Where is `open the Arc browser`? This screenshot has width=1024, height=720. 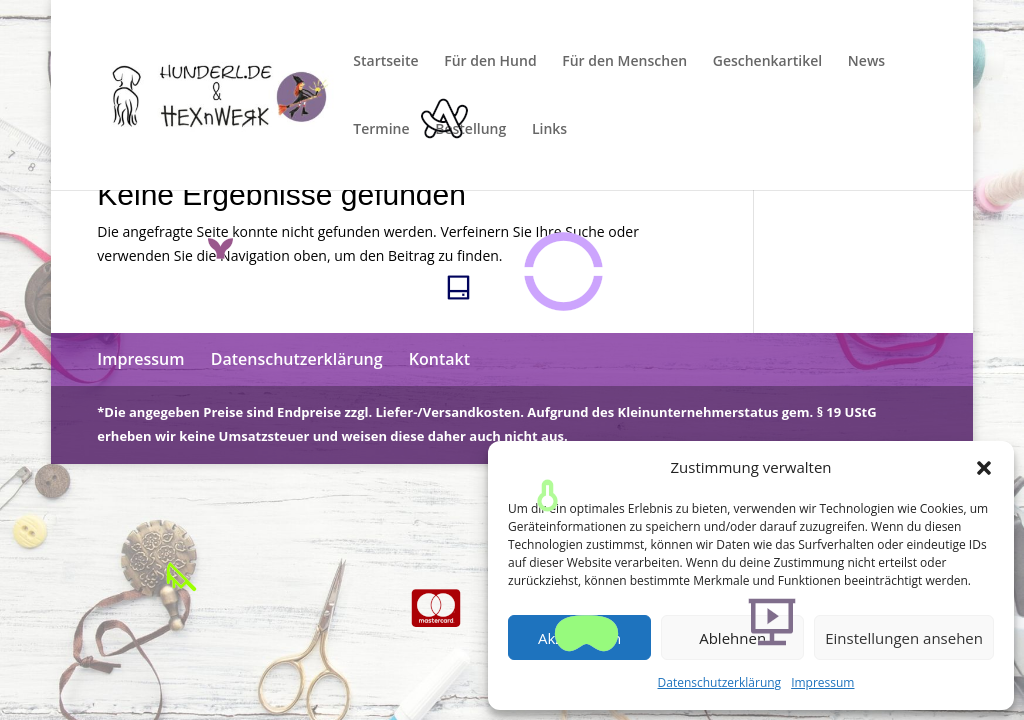
open the Arc browser is located at coordinates (444, 118).